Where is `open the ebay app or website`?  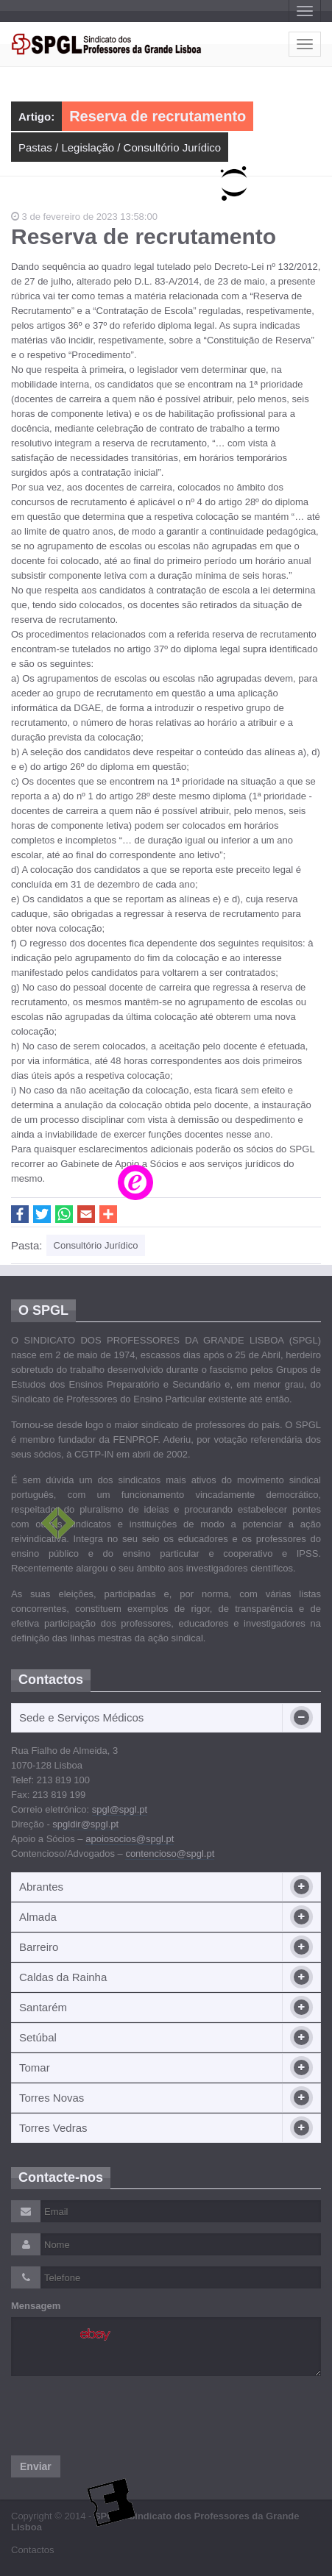 open the ebay app or website is located at coordinates (95, 2334).